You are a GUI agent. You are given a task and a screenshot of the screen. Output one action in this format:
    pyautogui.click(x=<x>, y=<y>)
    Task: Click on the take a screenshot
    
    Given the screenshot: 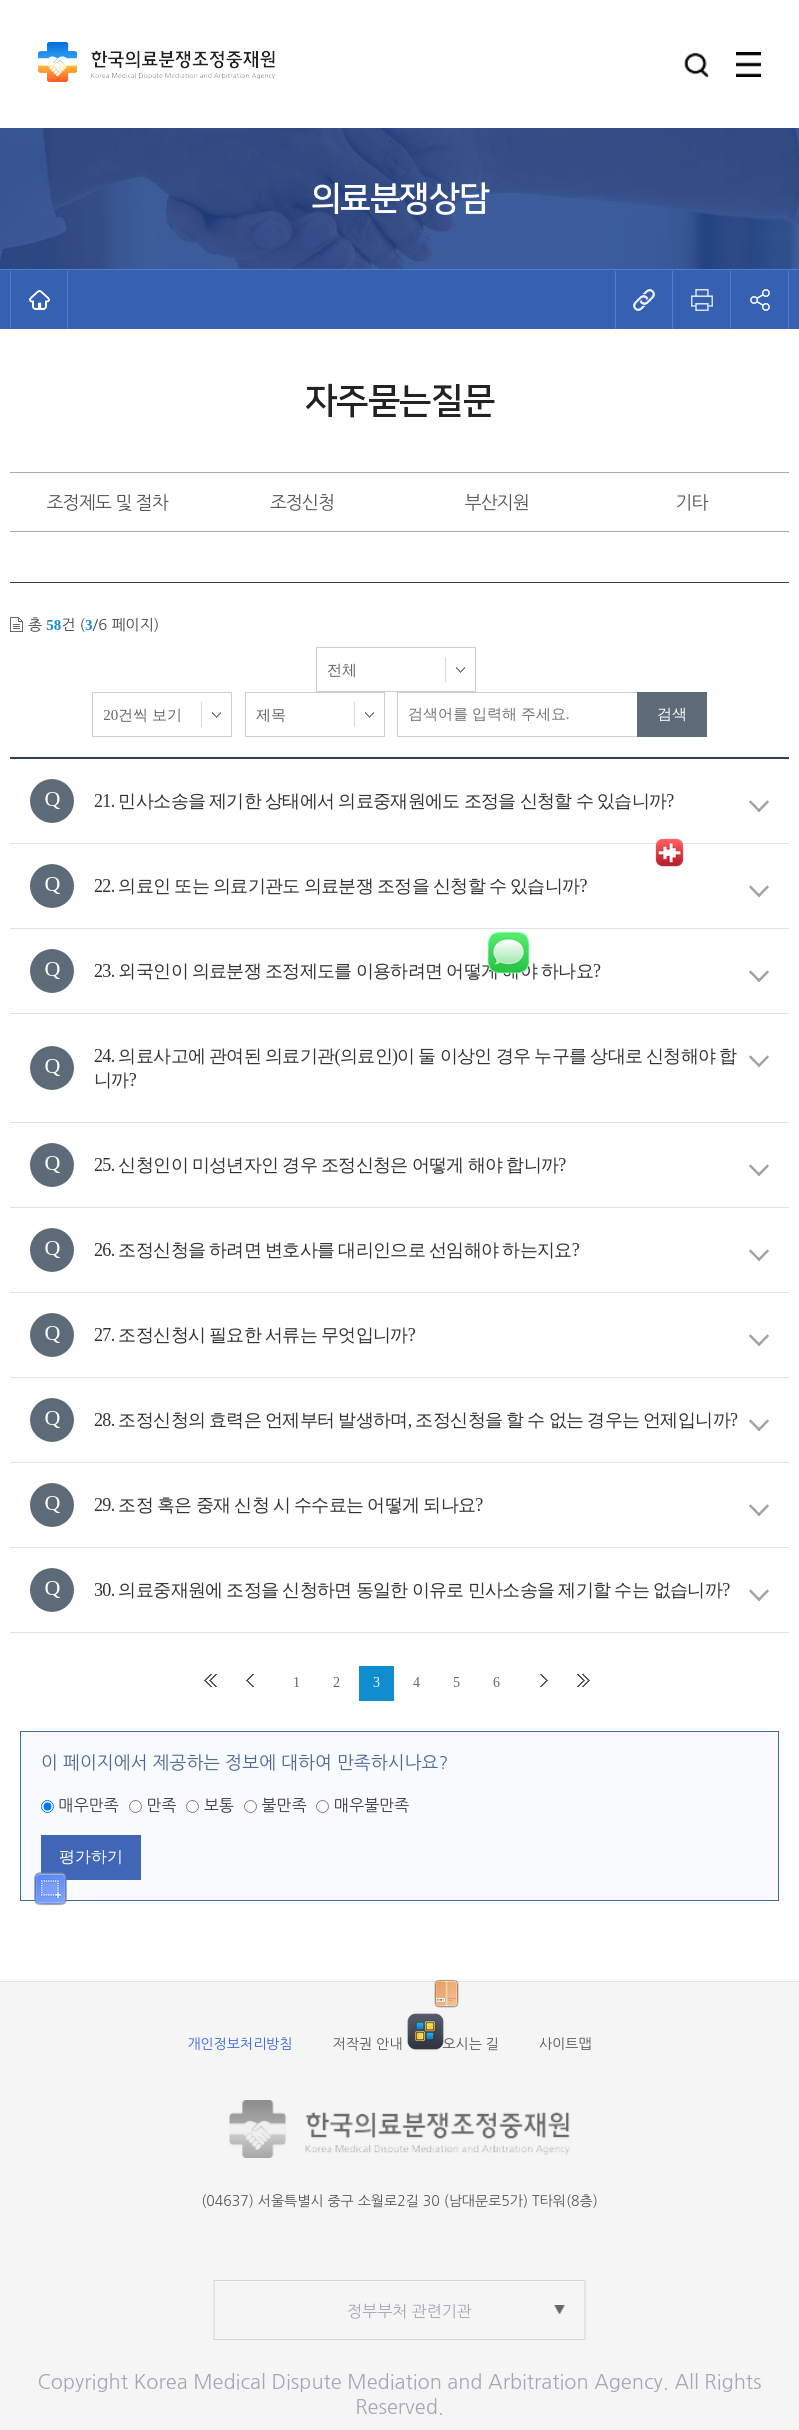 What is the action you would take?
    pyautogui.click(x=50, y=1888)
    